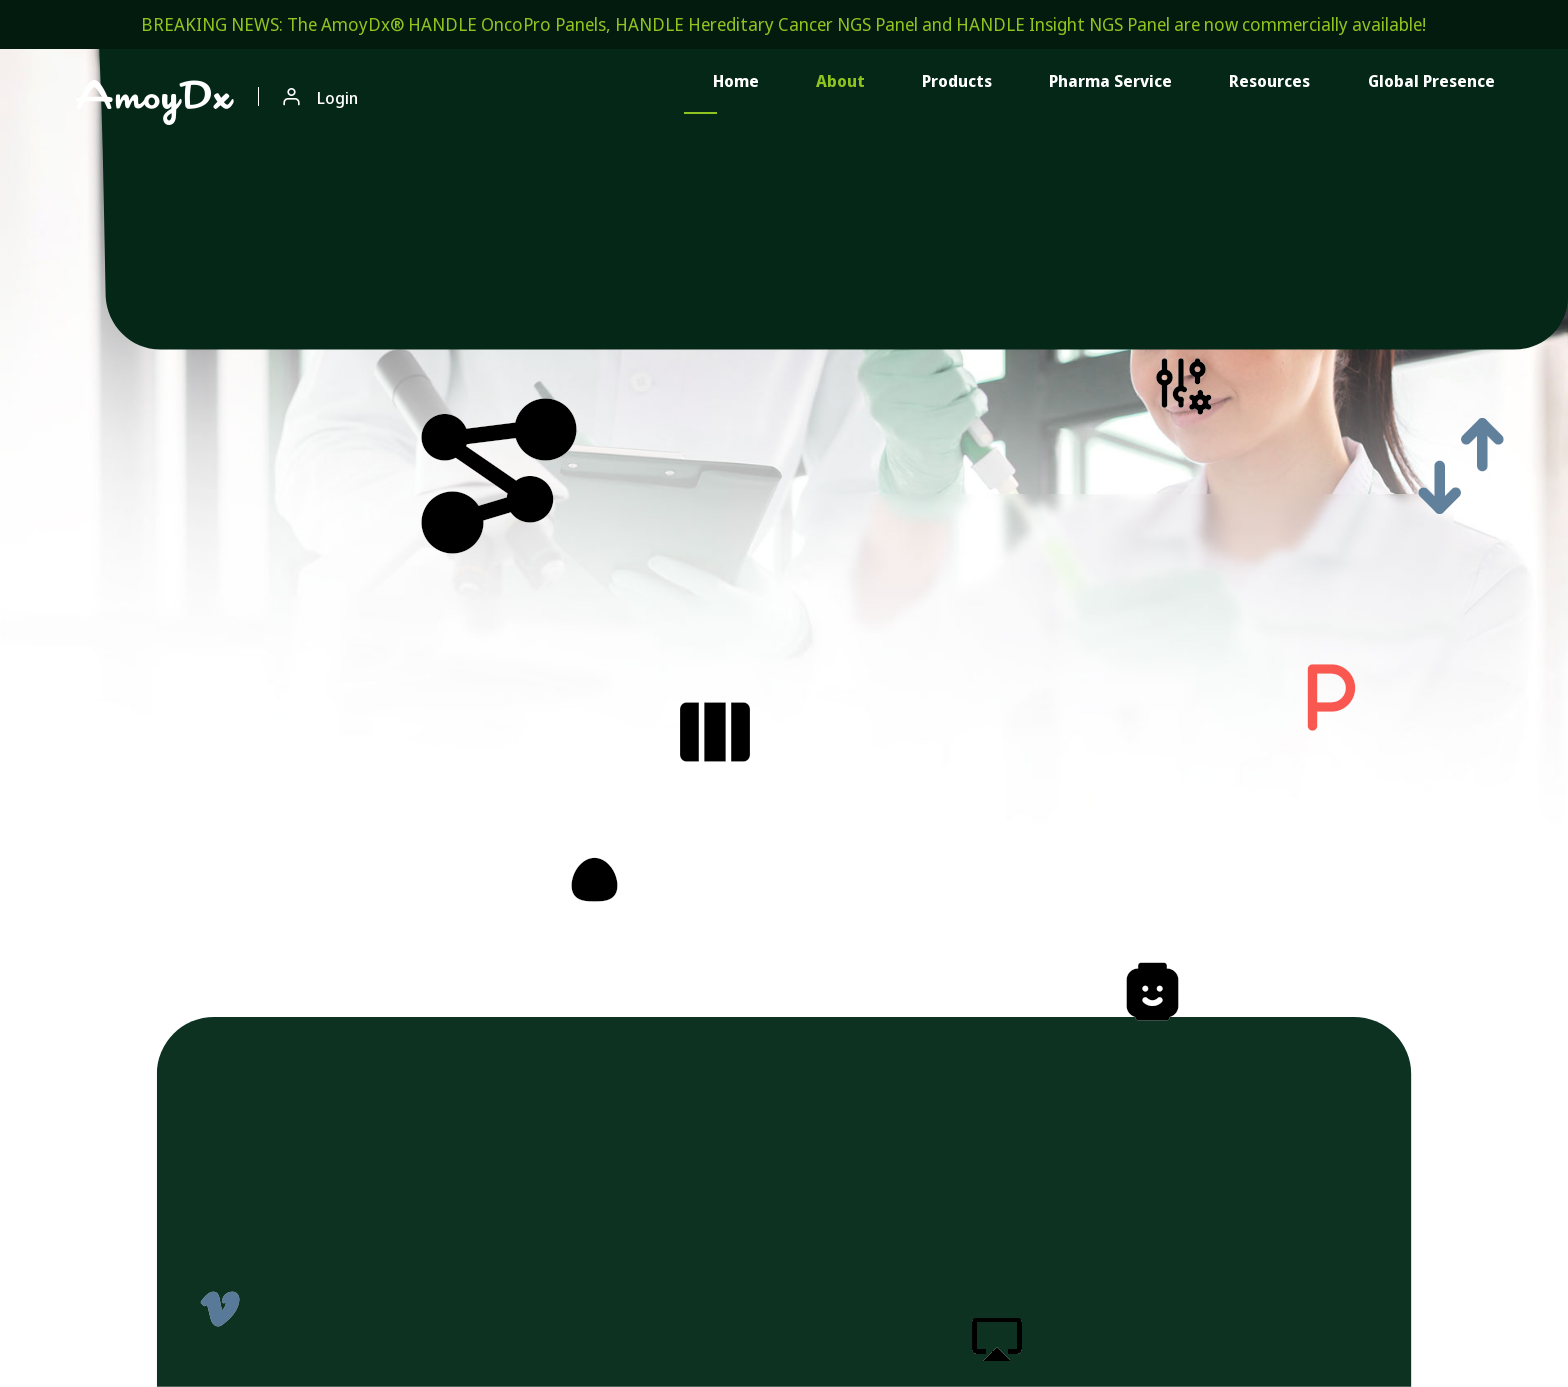 The width and height of the screenshot is (1568, 1387). I want to click on indicates mobile data connection status, so click(1461, 466).